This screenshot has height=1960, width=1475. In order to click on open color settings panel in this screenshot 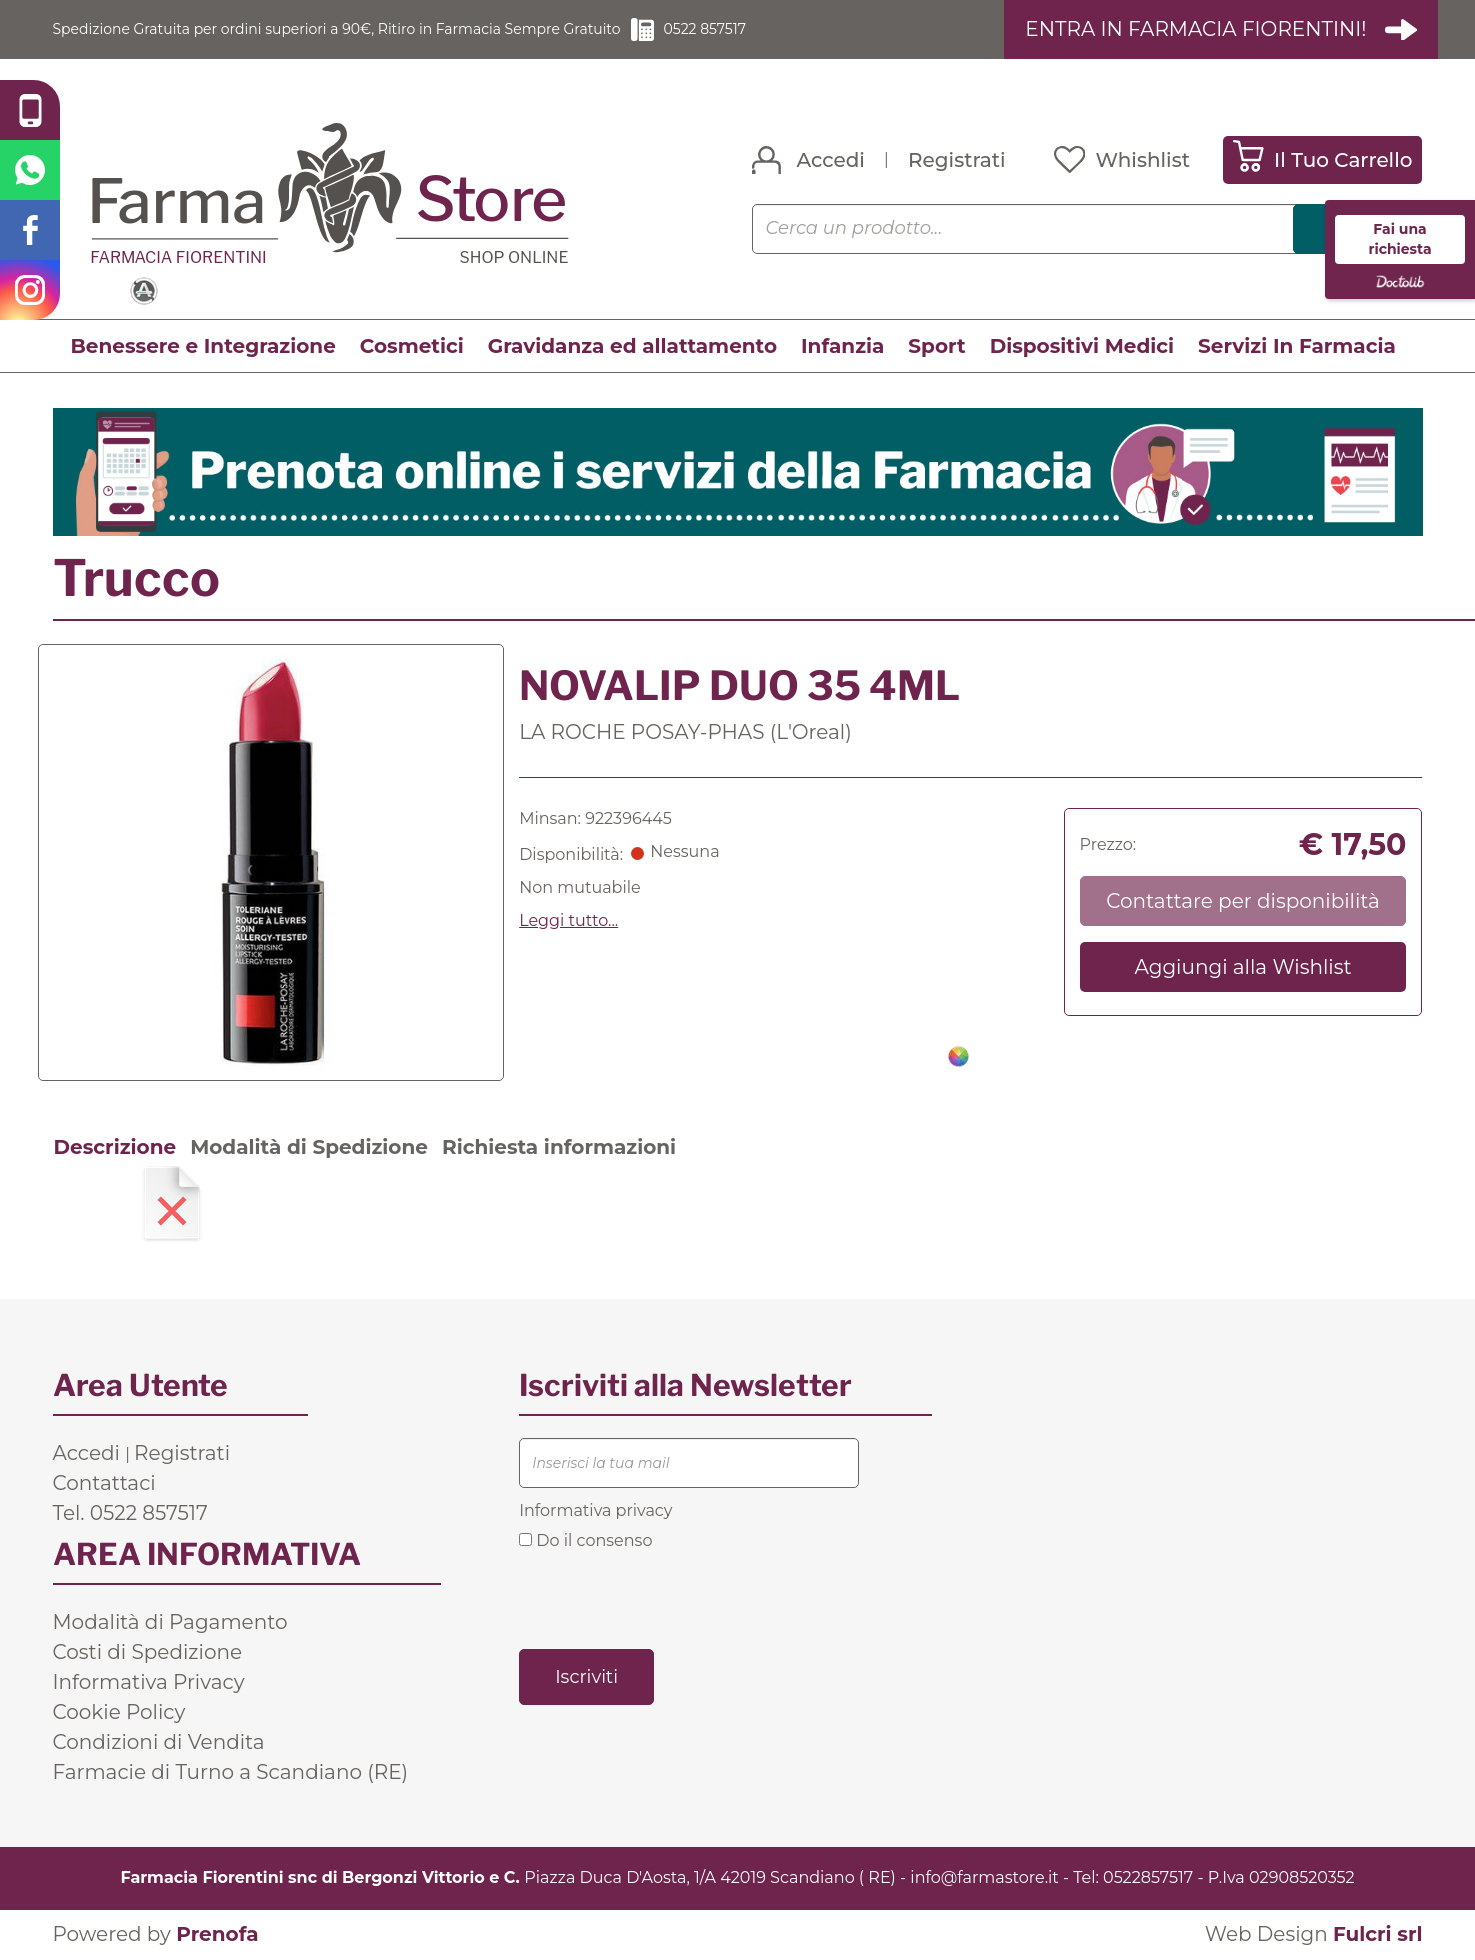, I will do `click(958, 1056)`.